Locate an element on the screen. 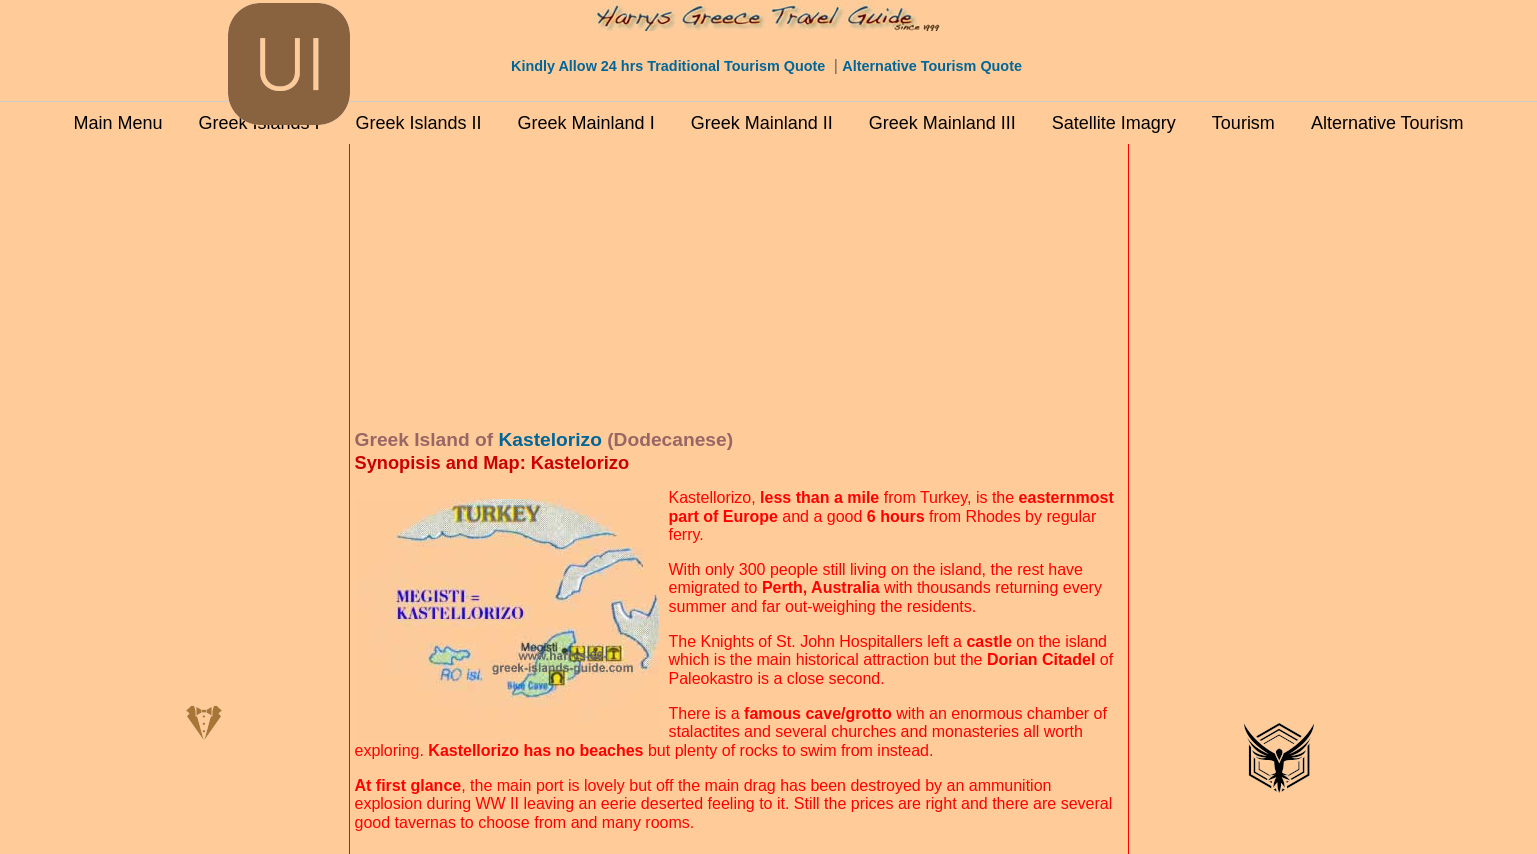  heroui brand logo is located at coordinates (289, 64).